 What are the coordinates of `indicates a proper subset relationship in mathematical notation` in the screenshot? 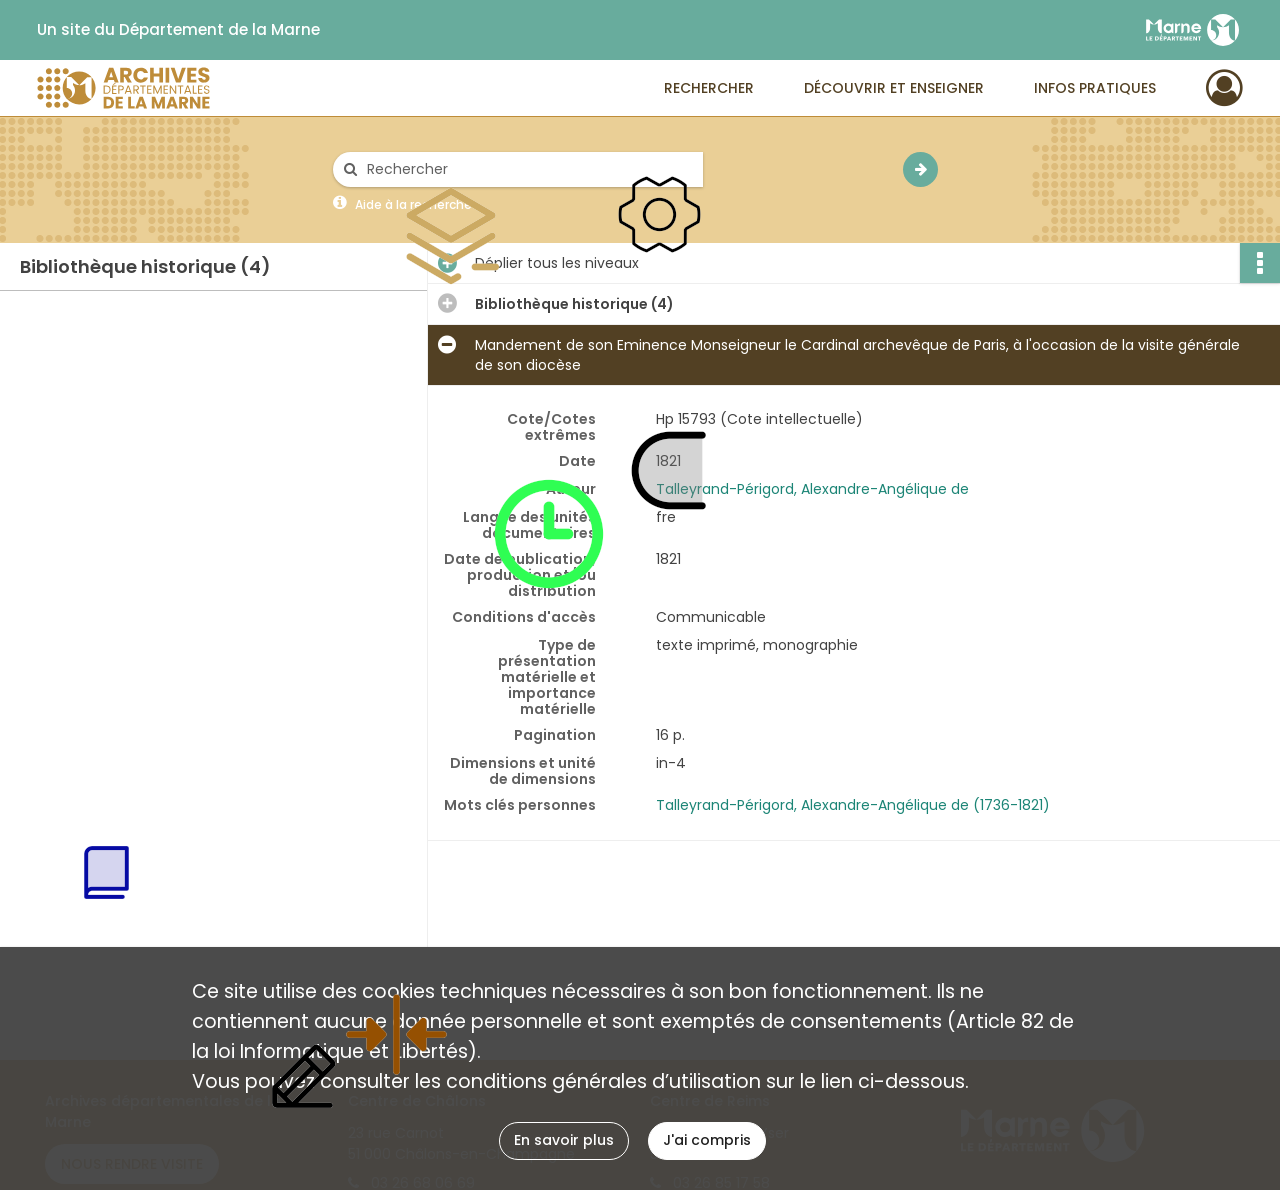 It's located at (670, 470).